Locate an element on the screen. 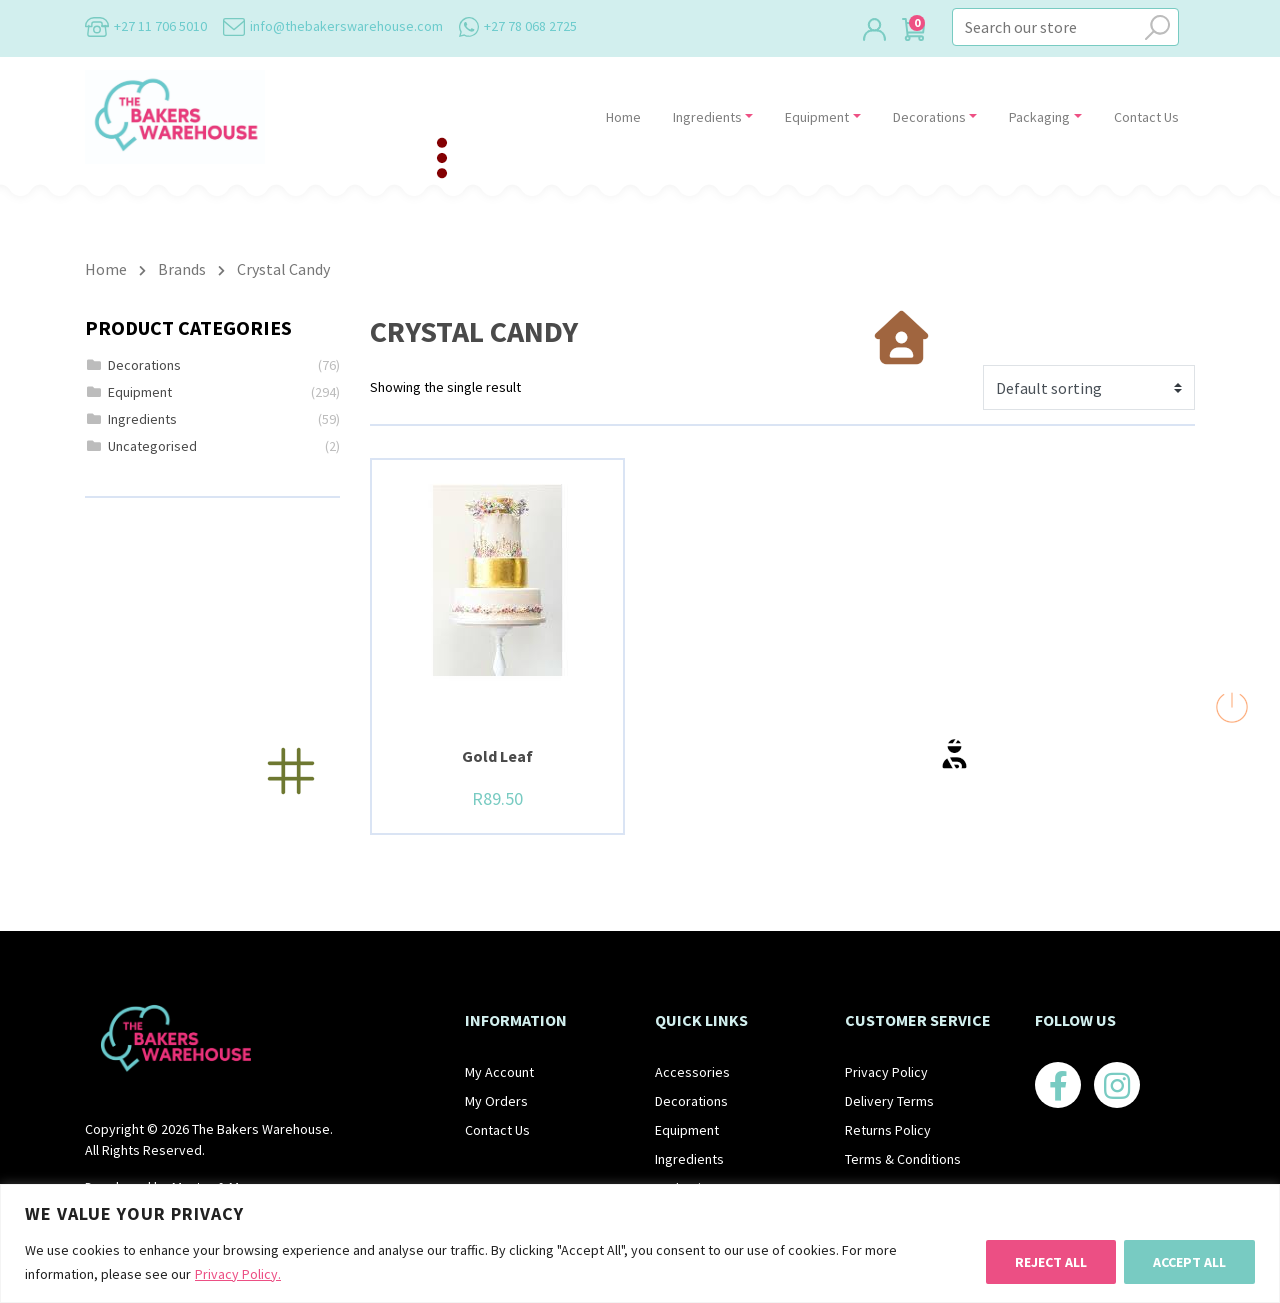  open more options menu is located at coordinates (442, 158).